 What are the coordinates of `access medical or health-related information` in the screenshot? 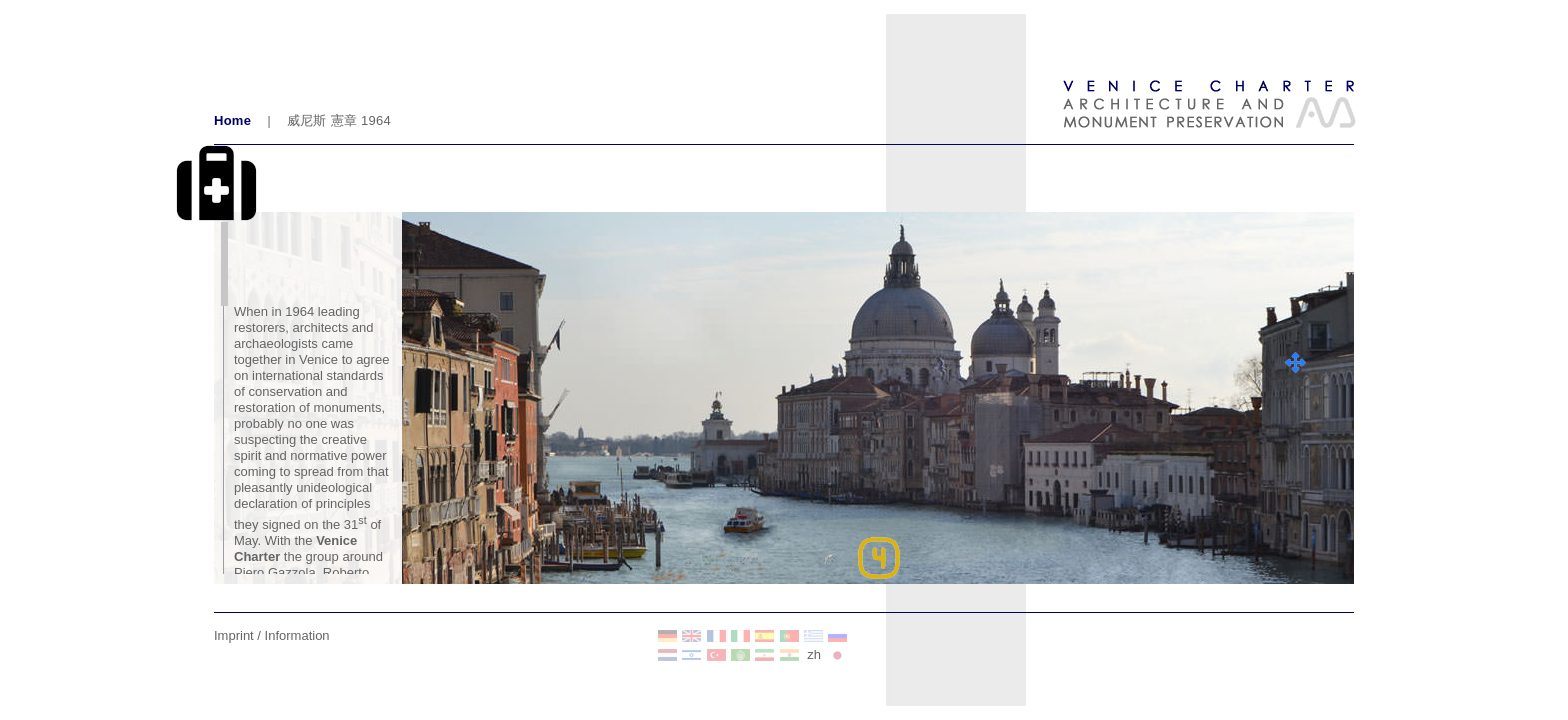 It's located at (216, 185).